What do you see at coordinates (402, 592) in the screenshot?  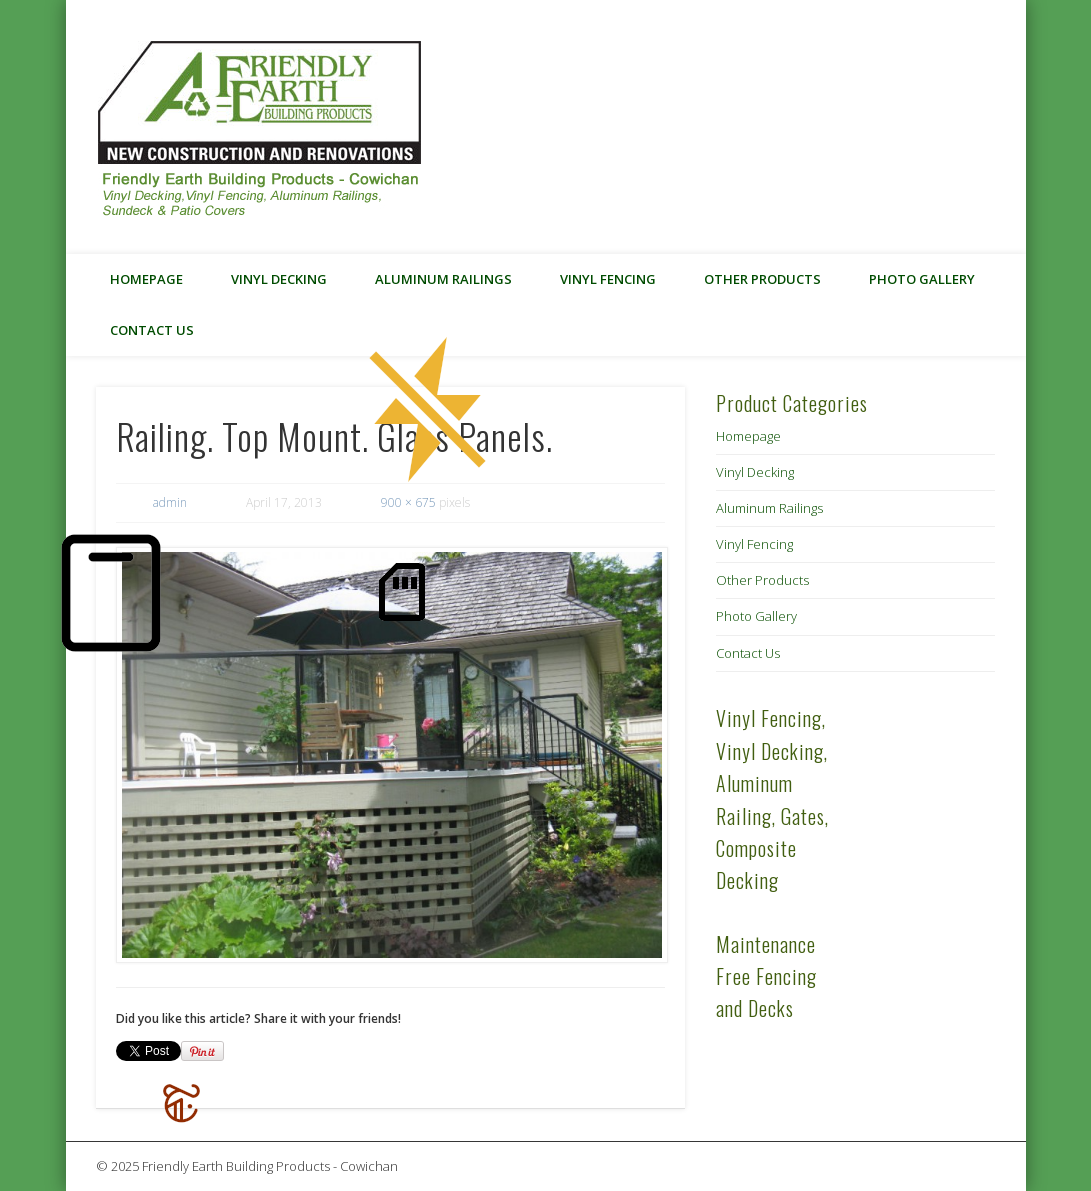 I see `access sd card storage settings` at bounding box center [402, 592].